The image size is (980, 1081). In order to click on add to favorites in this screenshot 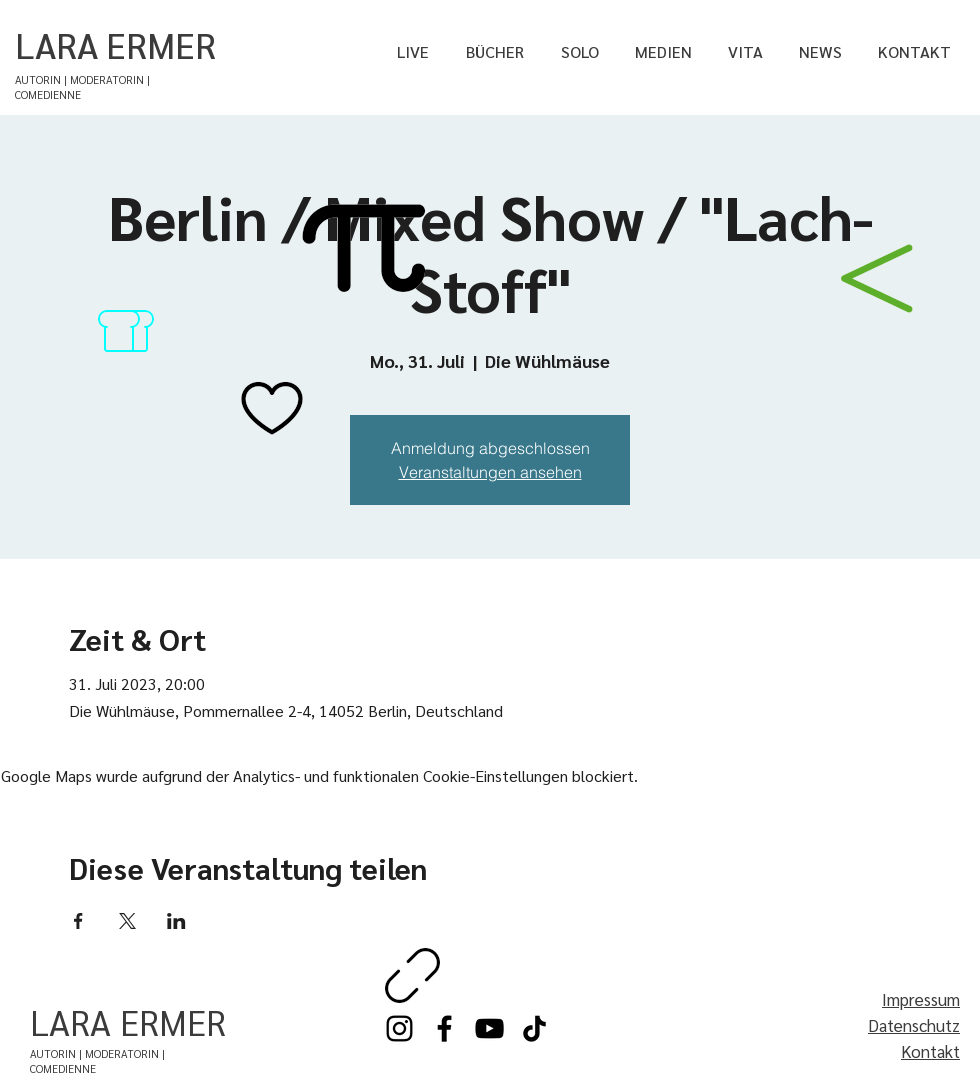, I will do `click(272, 406)`.